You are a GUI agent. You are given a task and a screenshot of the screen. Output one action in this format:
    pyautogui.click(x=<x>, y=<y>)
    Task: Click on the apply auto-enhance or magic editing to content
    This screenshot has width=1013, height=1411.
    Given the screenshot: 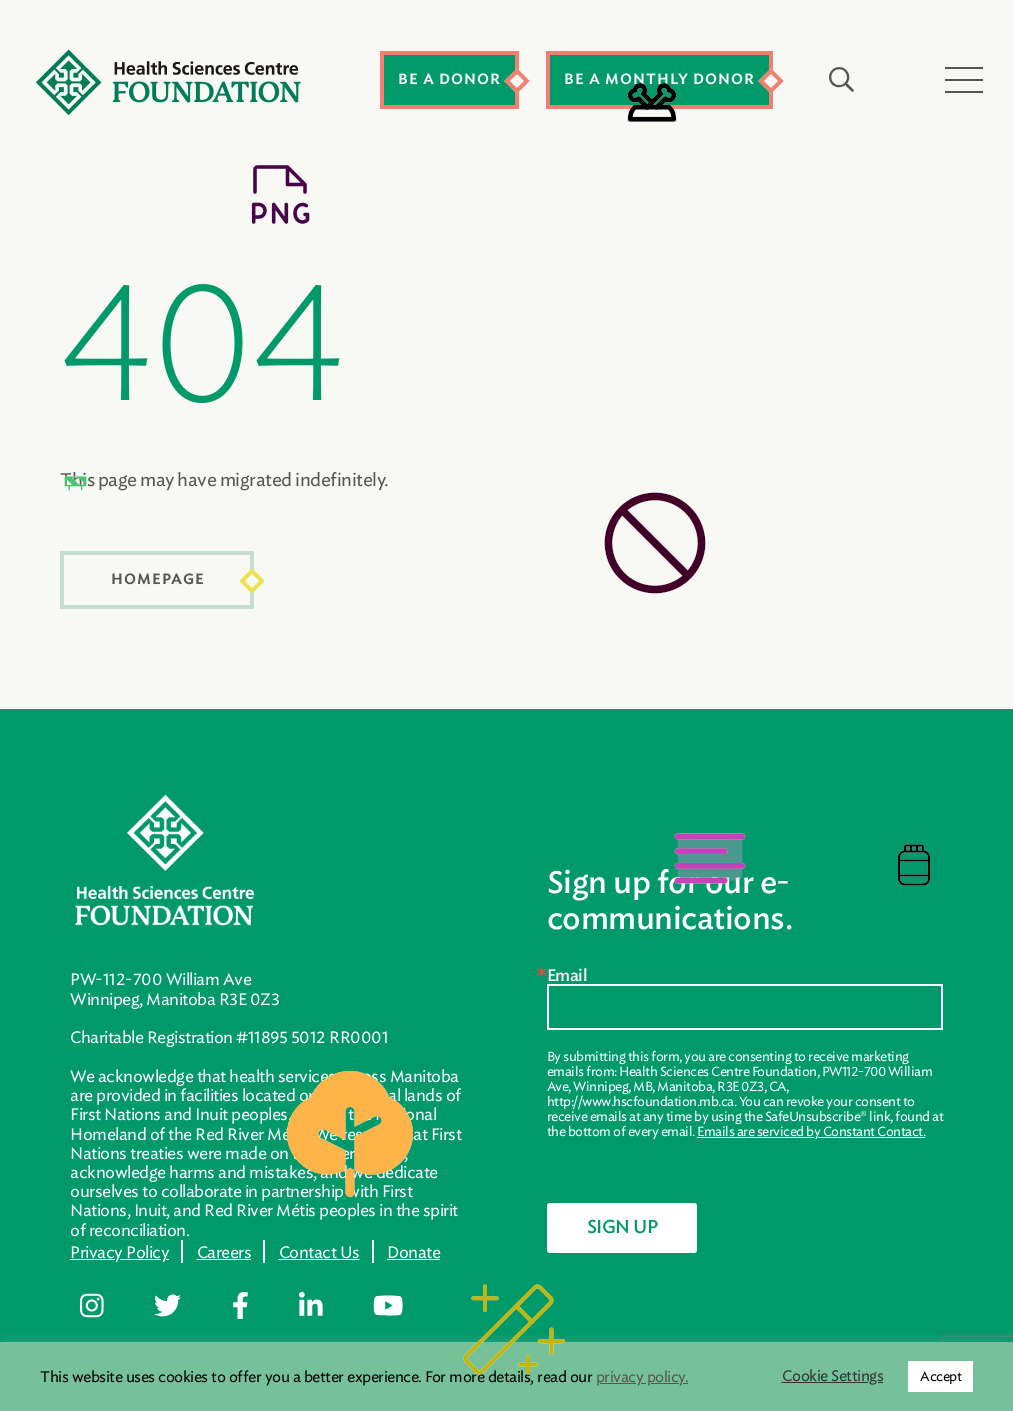 What is the action you would take?
    pyautogui.click(x=508, y=1329)
    